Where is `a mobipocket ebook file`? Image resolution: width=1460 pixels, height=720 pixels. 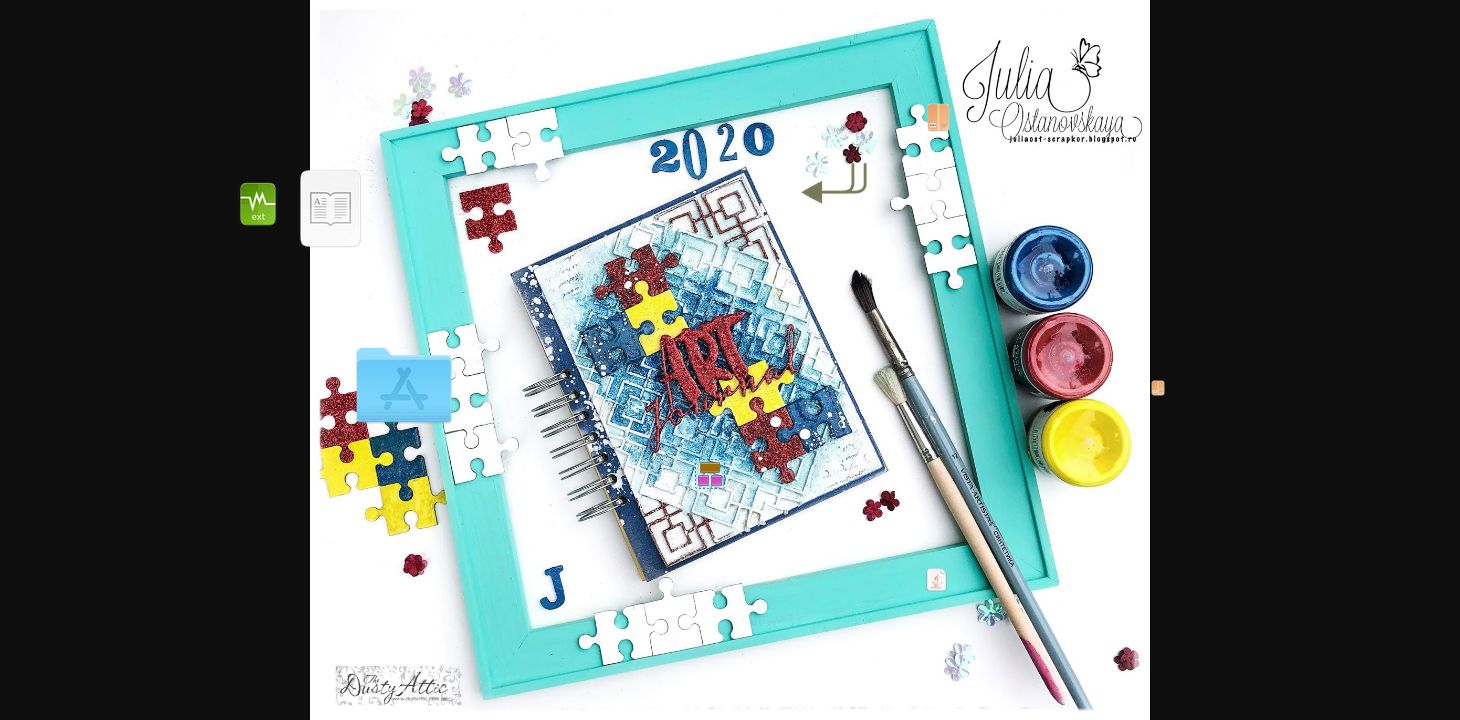 a mobipocket ebook file is located at coordinates (330, 208).